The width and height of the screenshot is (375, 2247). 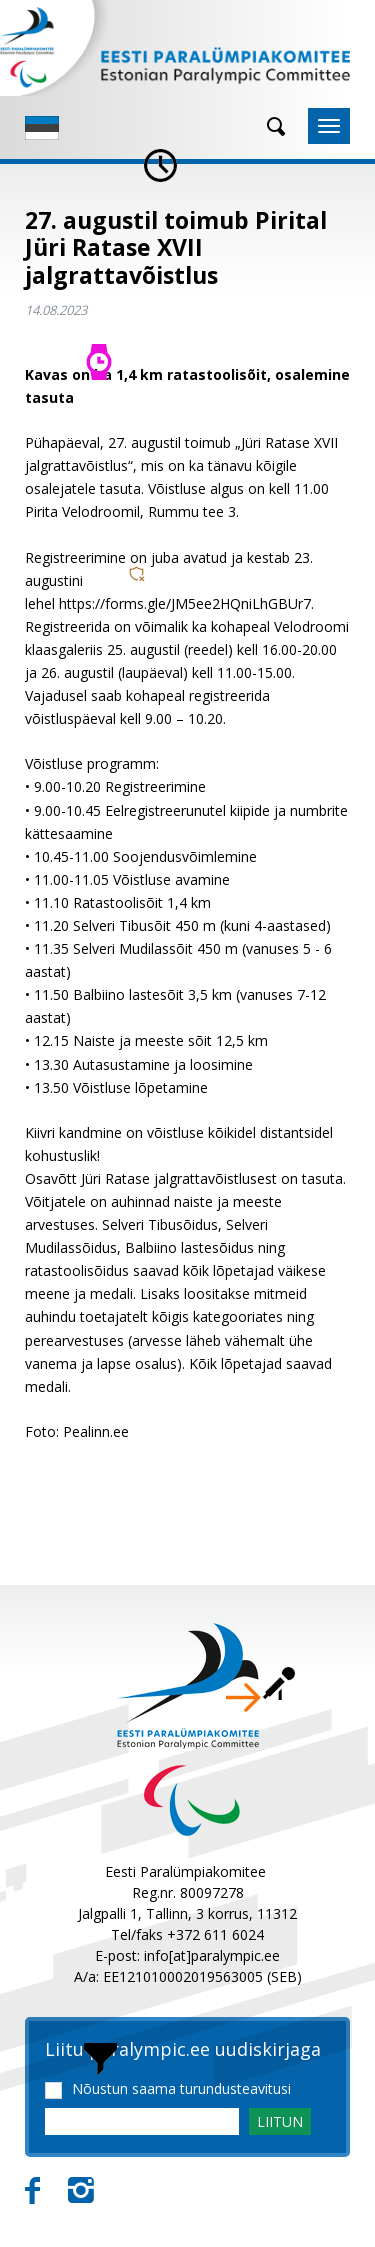 I want to click on view current time, so click(x=160, y=165).